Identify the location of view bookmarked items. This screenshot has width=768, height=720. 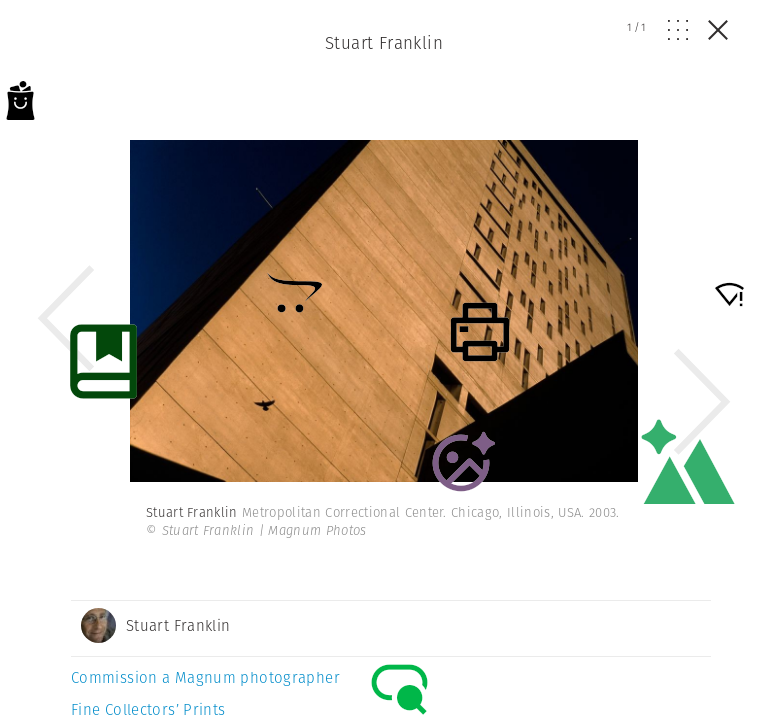
(103, 361).